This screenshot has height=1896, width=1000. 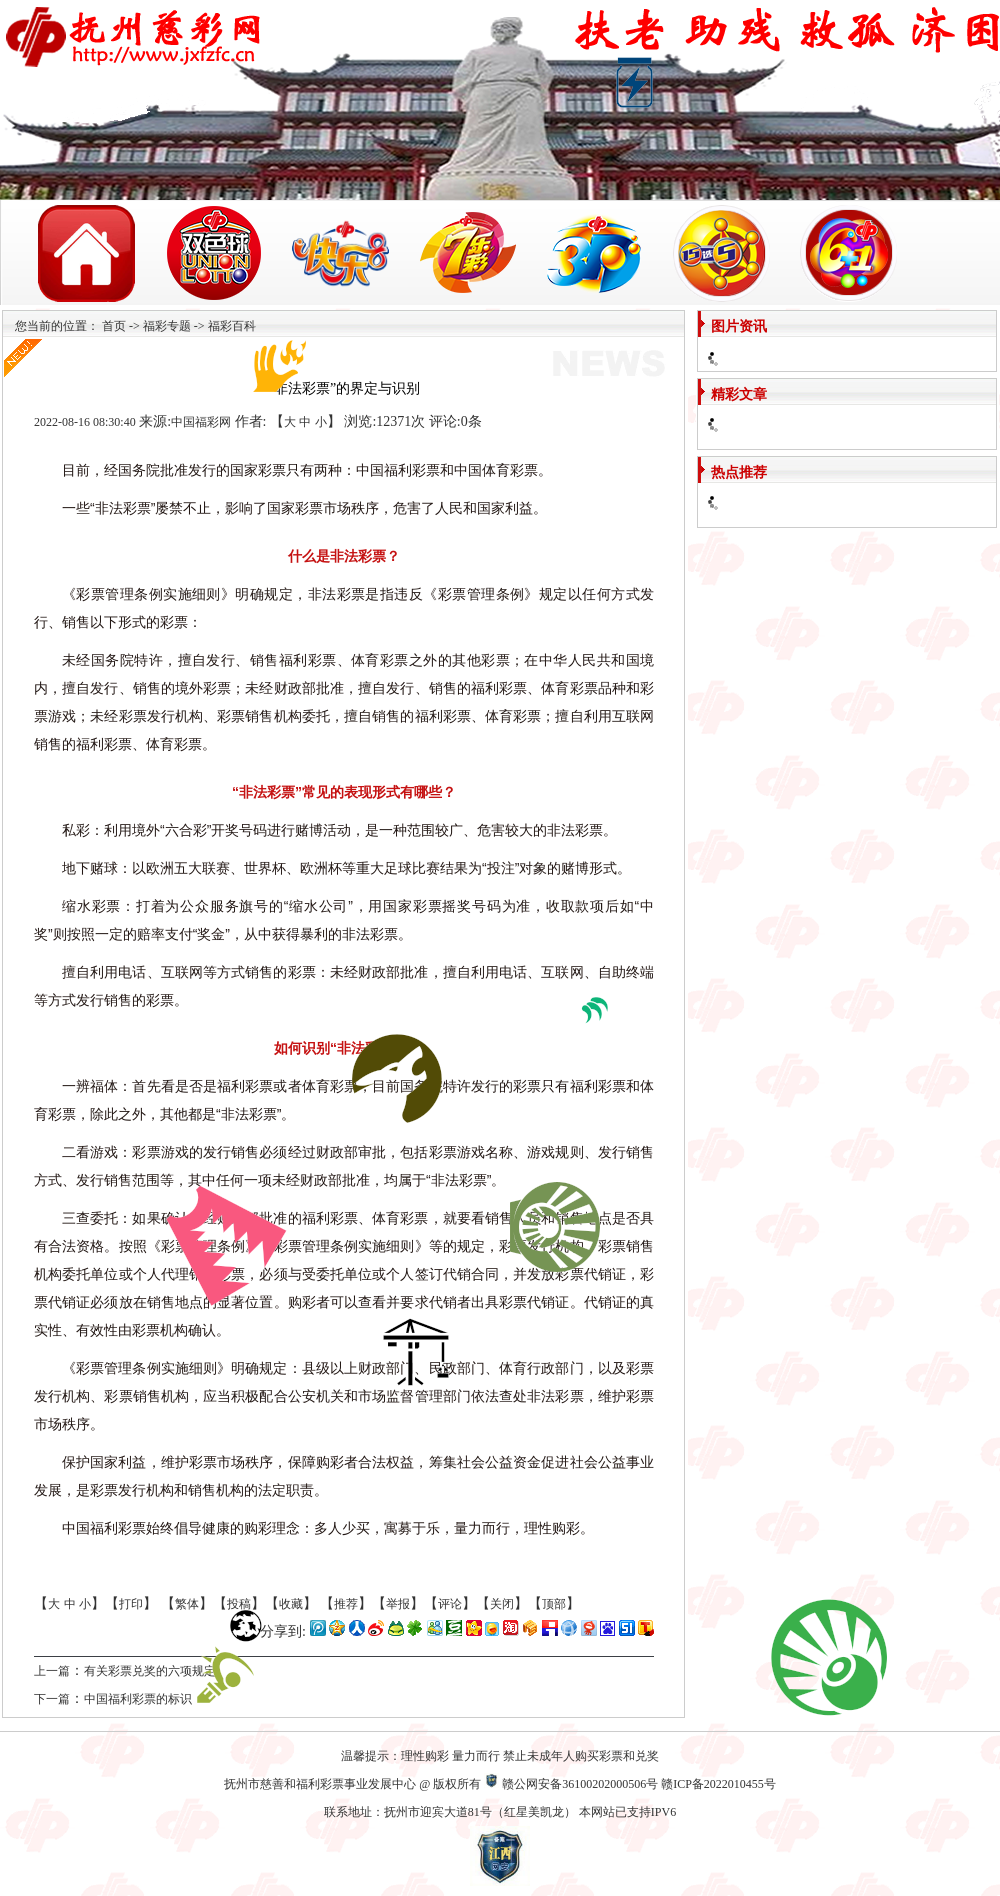 What do you see at coordinates (397, 1080) in the screenshot?
I see `wildlife or nature-themed app icon` at bounding box center [397, 1080].